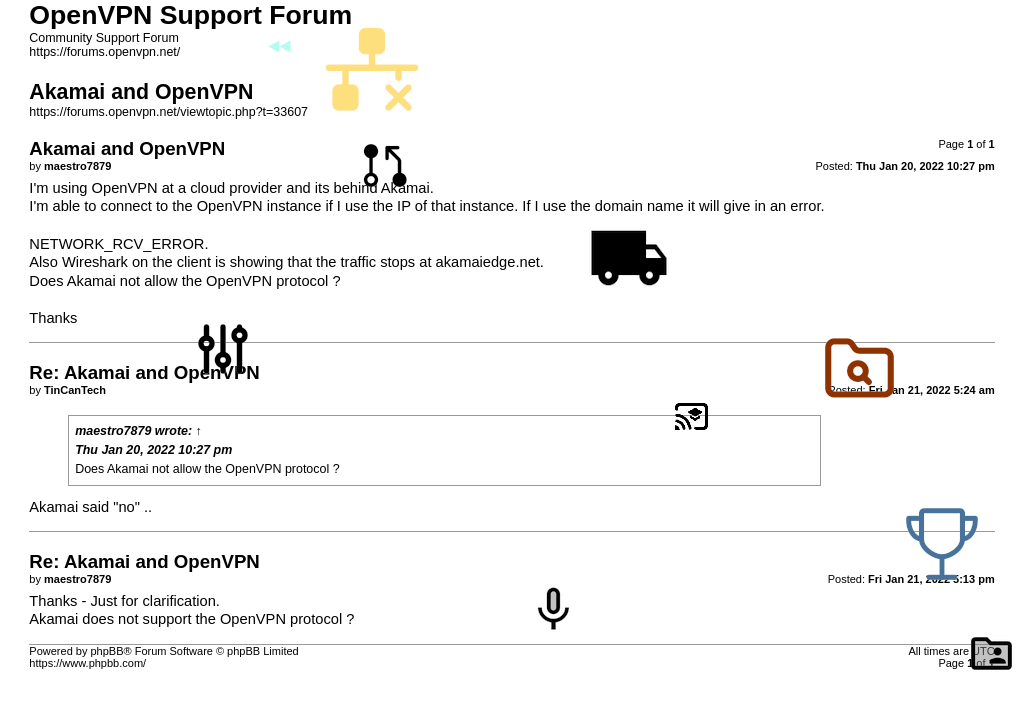 The width and height of the screenshot is (1024, 720). I want to click on network connection failed or unavailable, so click(372, 71).